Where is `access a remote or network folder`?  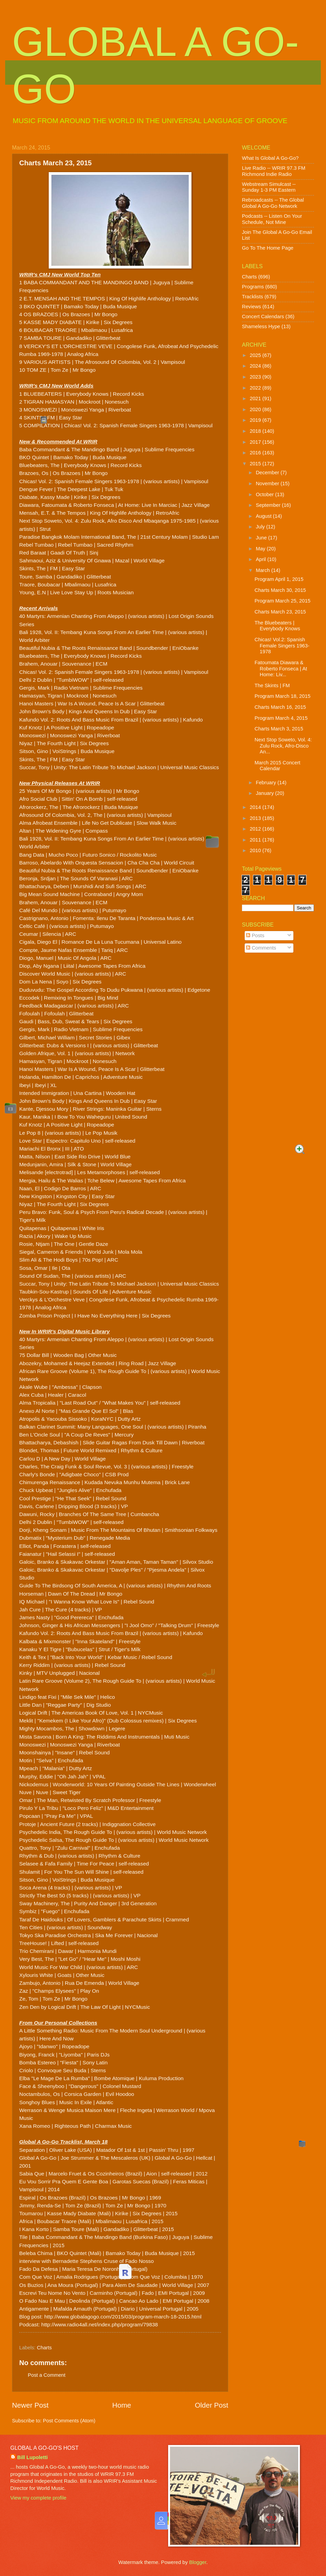
access a remote or network folder is located at coordinates (302, 2144).